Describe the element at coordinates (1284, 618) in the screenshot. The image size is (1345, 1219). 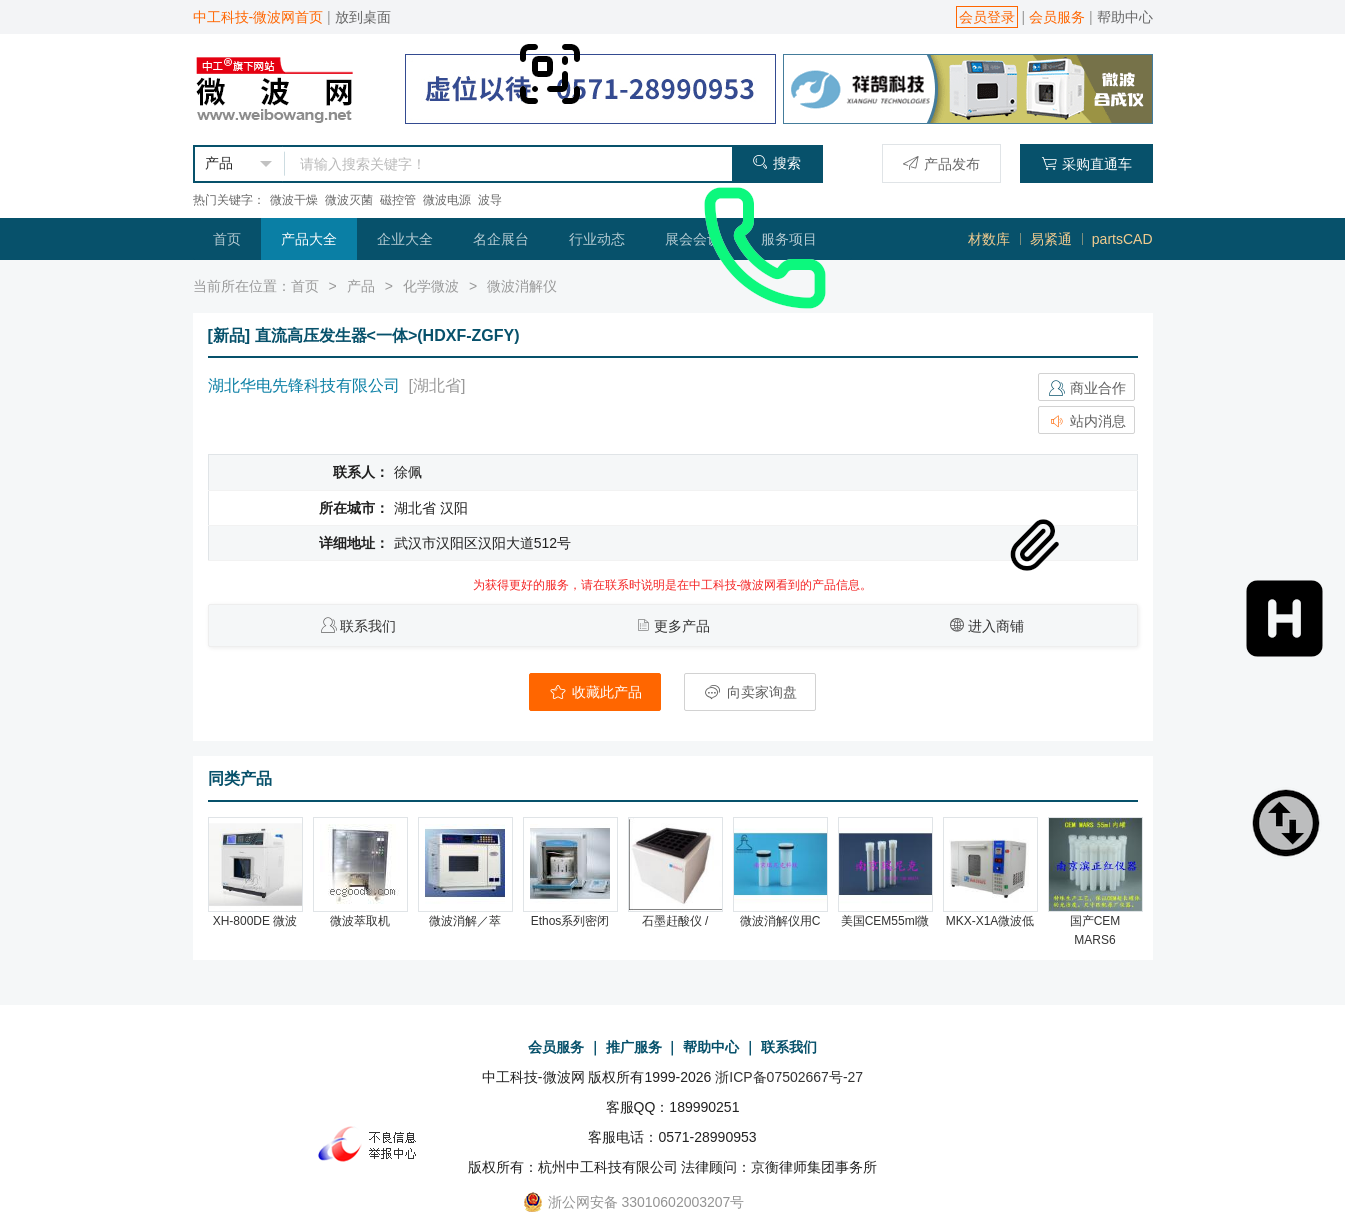
I see `indicates a hospital or medical facility nearby` at that location.